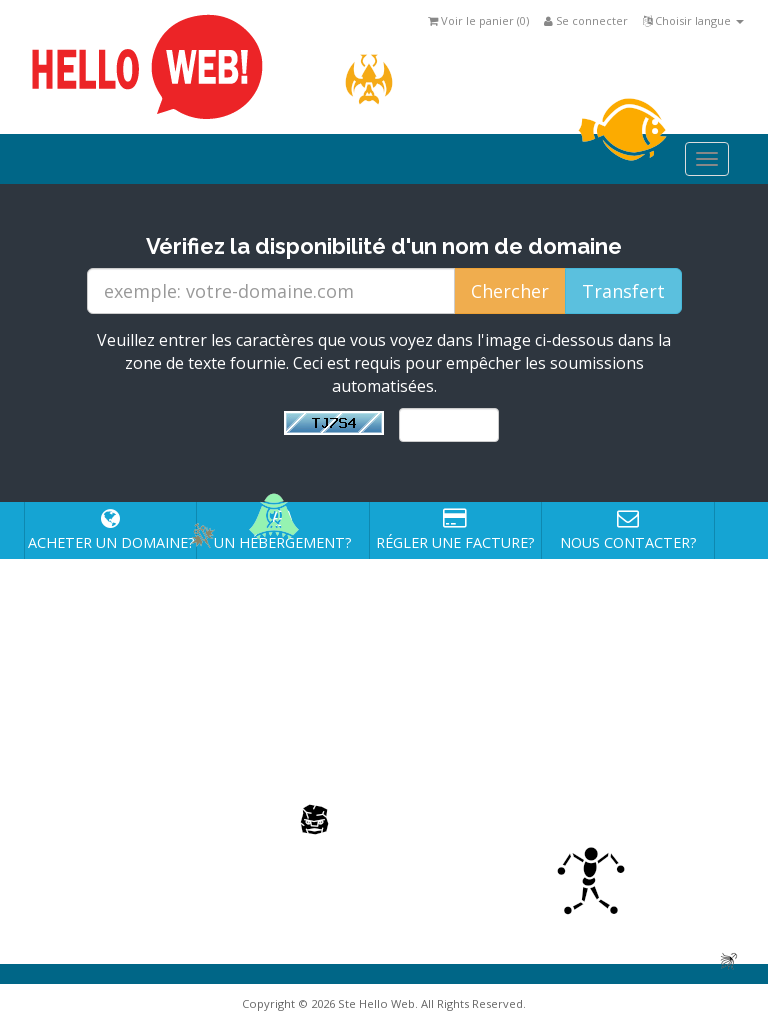  I want to click on use a healing item or potion, so click(202, 535).